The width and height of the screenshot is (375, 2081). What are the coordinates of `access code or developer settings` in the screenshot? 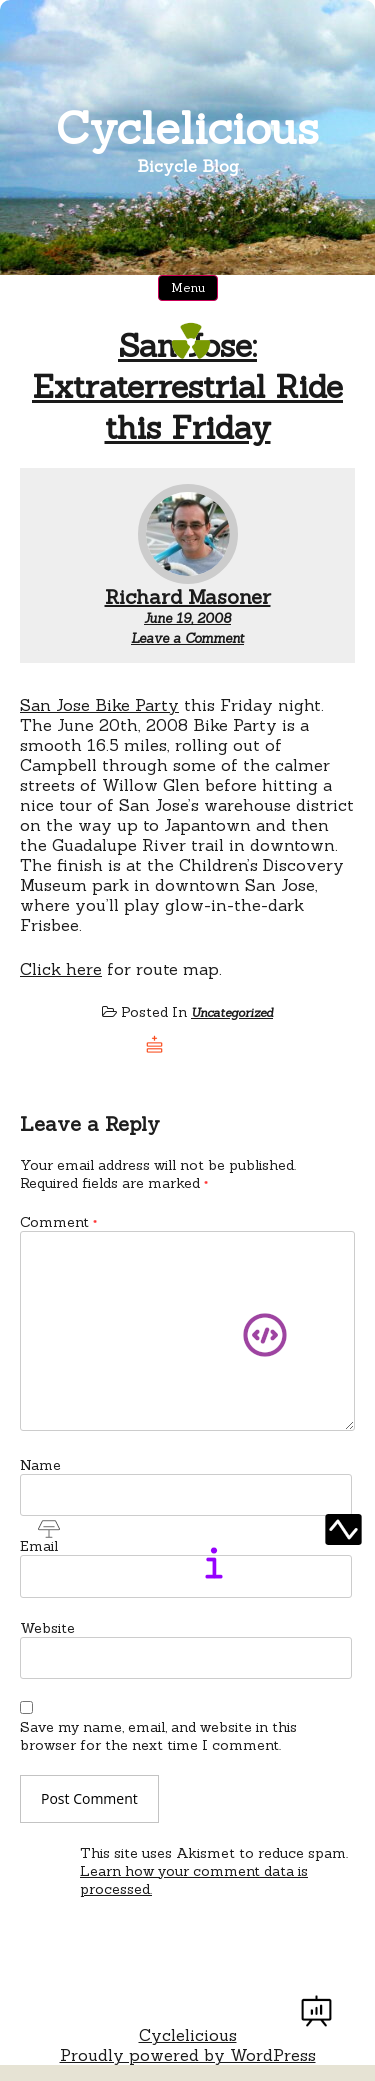 It's located at (265, 1335).